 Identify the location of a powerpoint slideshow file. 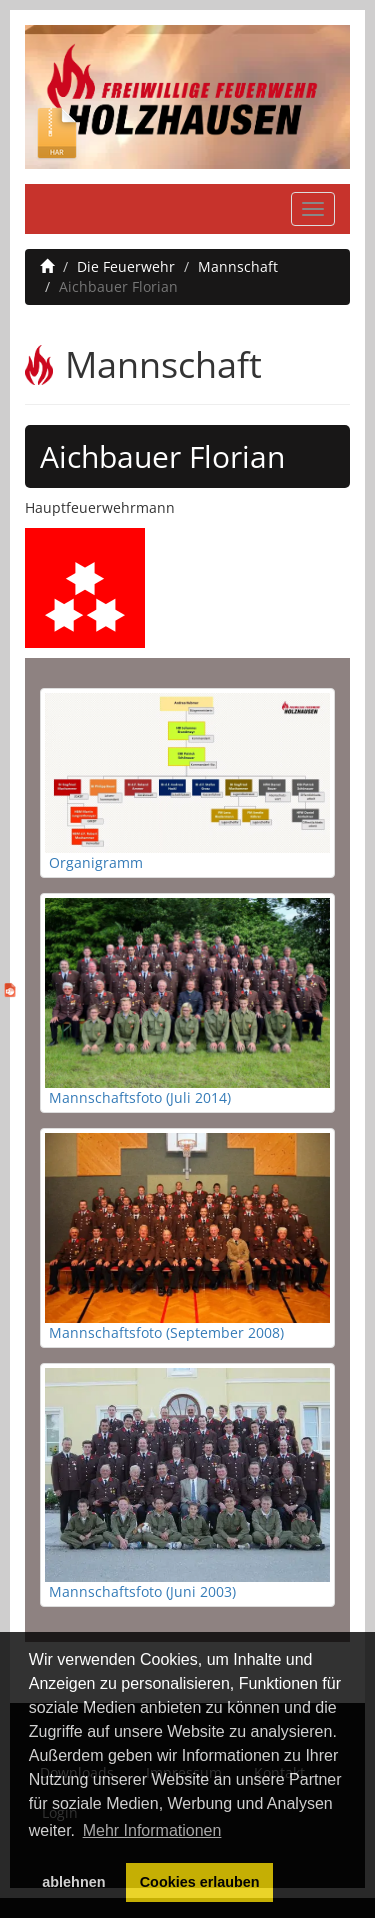
(10, 990).